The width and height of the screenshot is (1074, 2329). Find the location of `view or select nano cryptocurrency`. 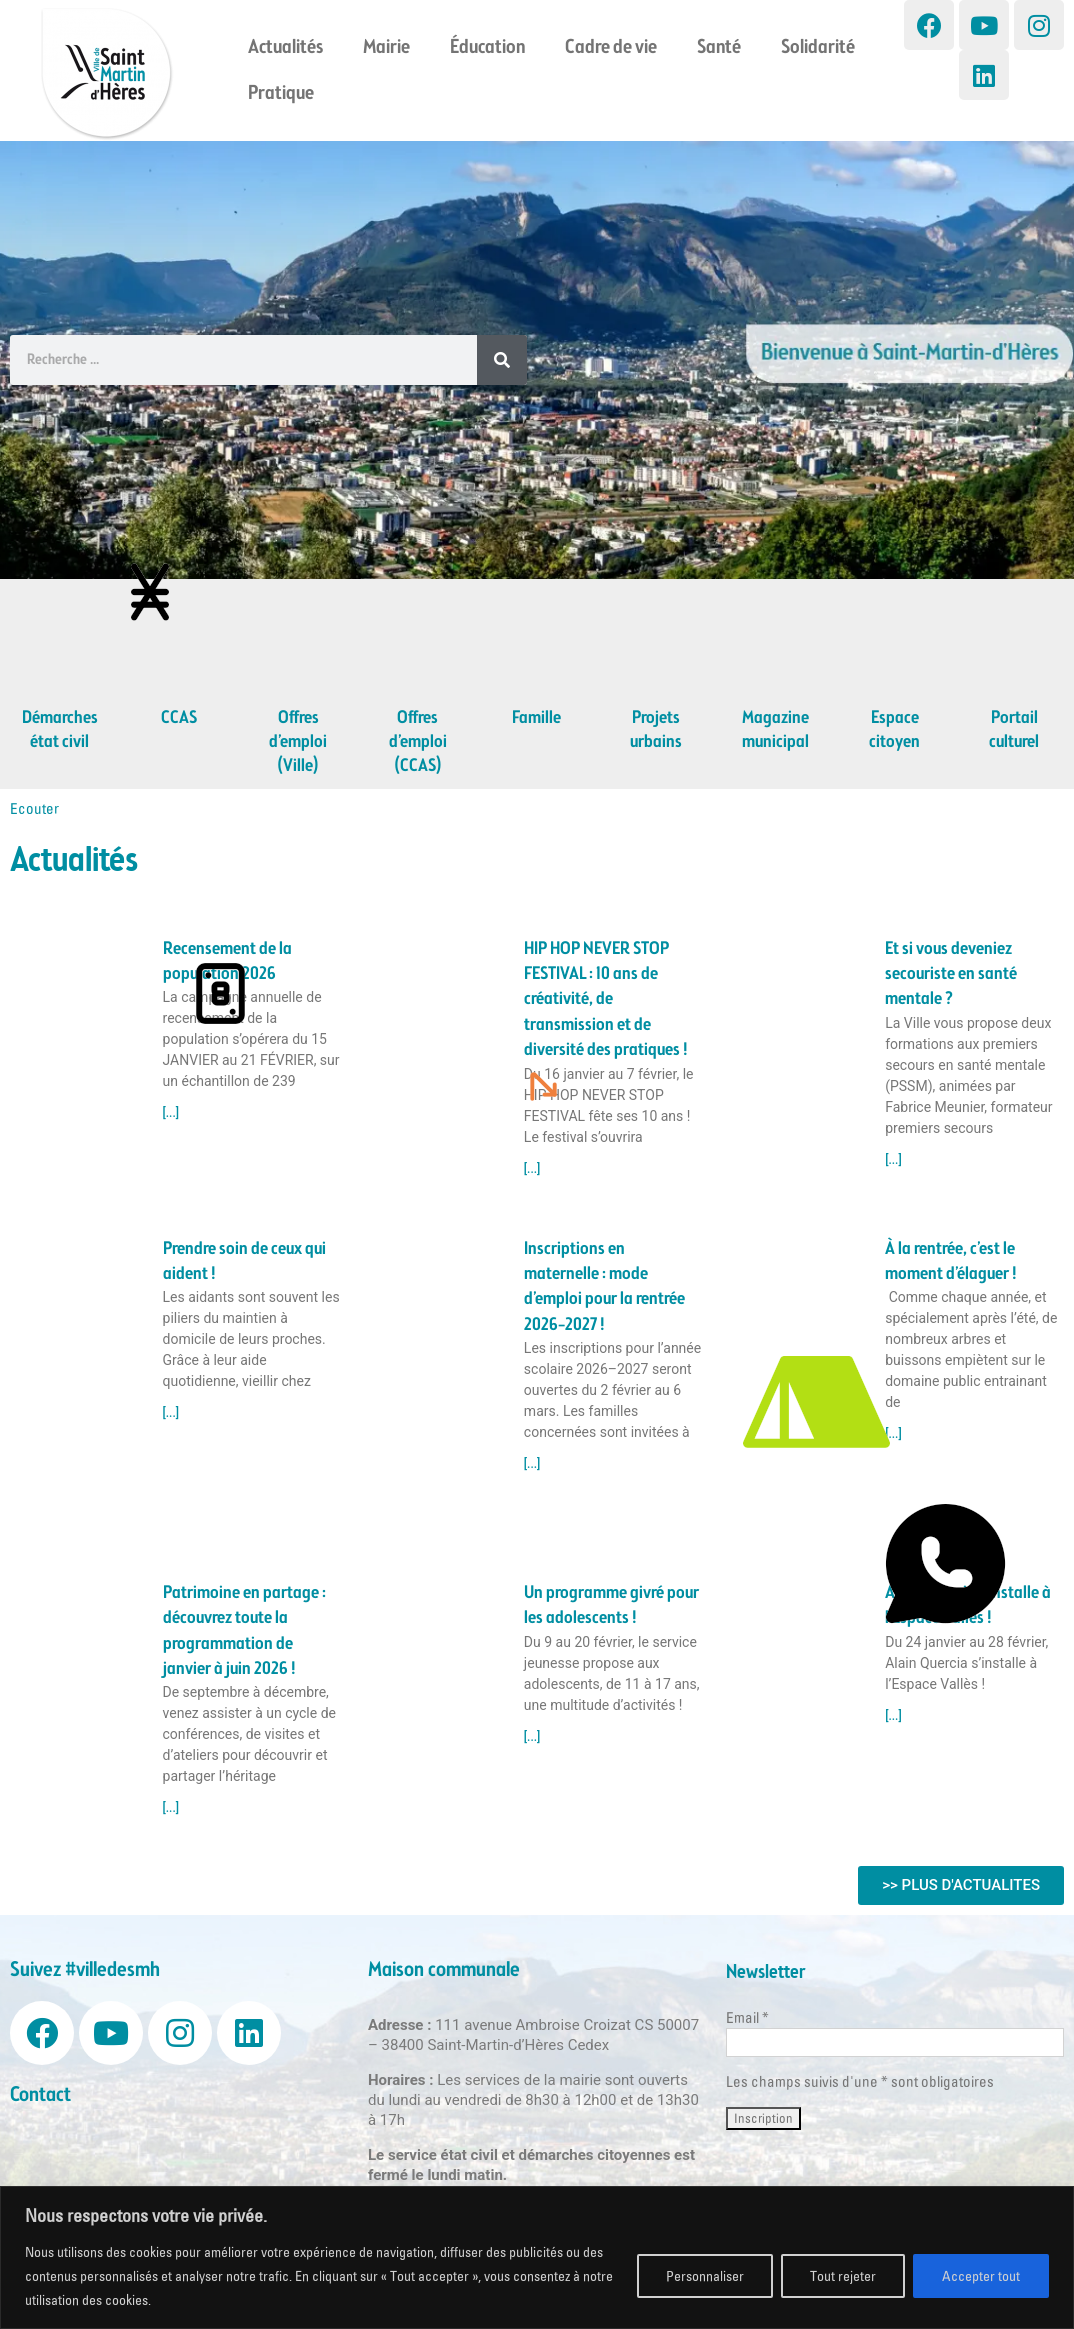

view or select nano cryptocurrency is located at coordinates (150, 592).